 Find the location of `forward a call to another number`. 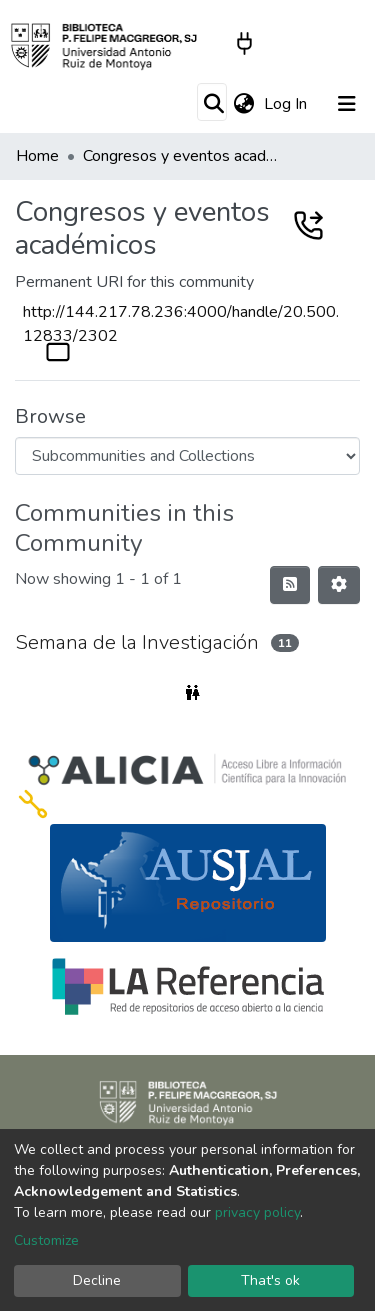

forward a call to another number is located at coordinates (308, 225).